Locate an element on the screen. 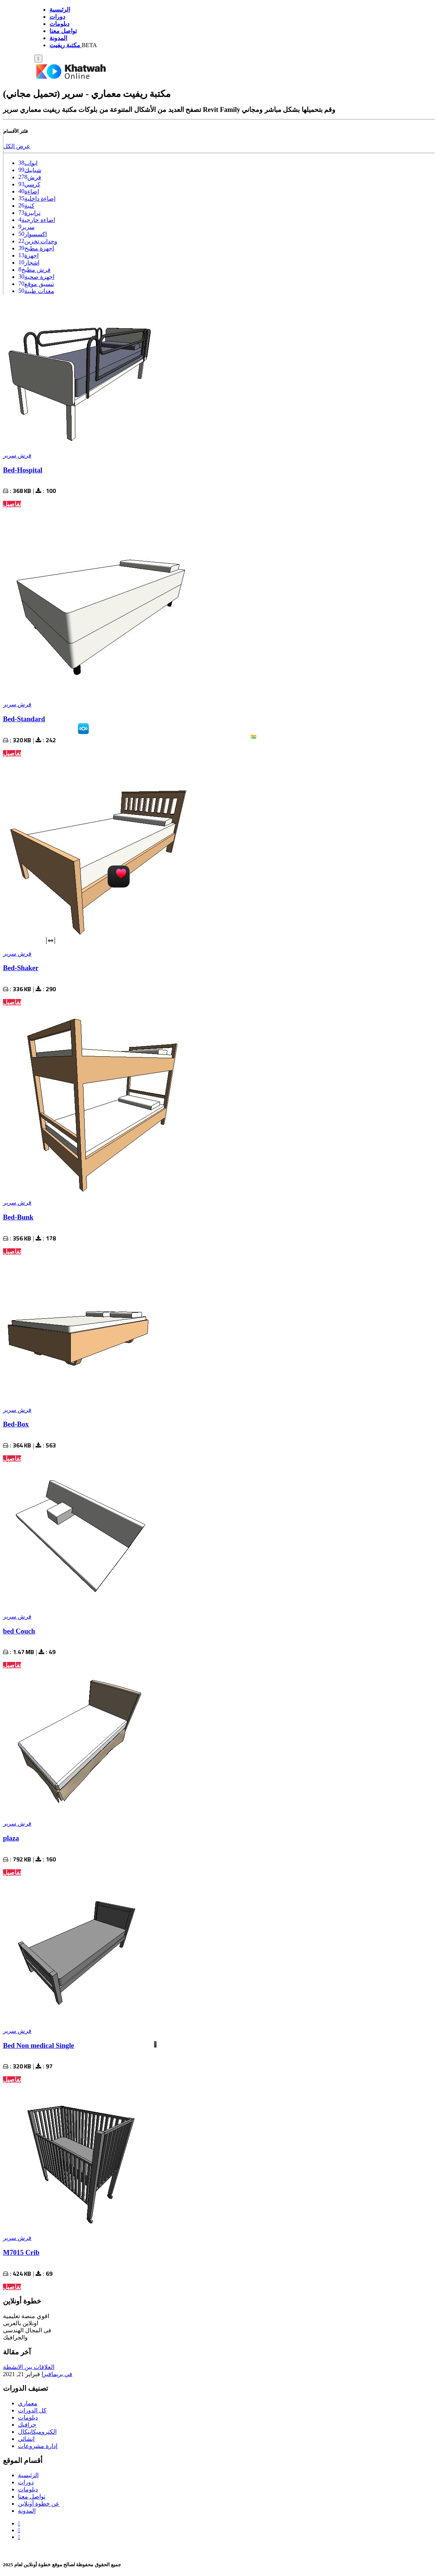 The image size is (438, 2576). connect a tv remote as an input device is located at coordinates (155, 2044).